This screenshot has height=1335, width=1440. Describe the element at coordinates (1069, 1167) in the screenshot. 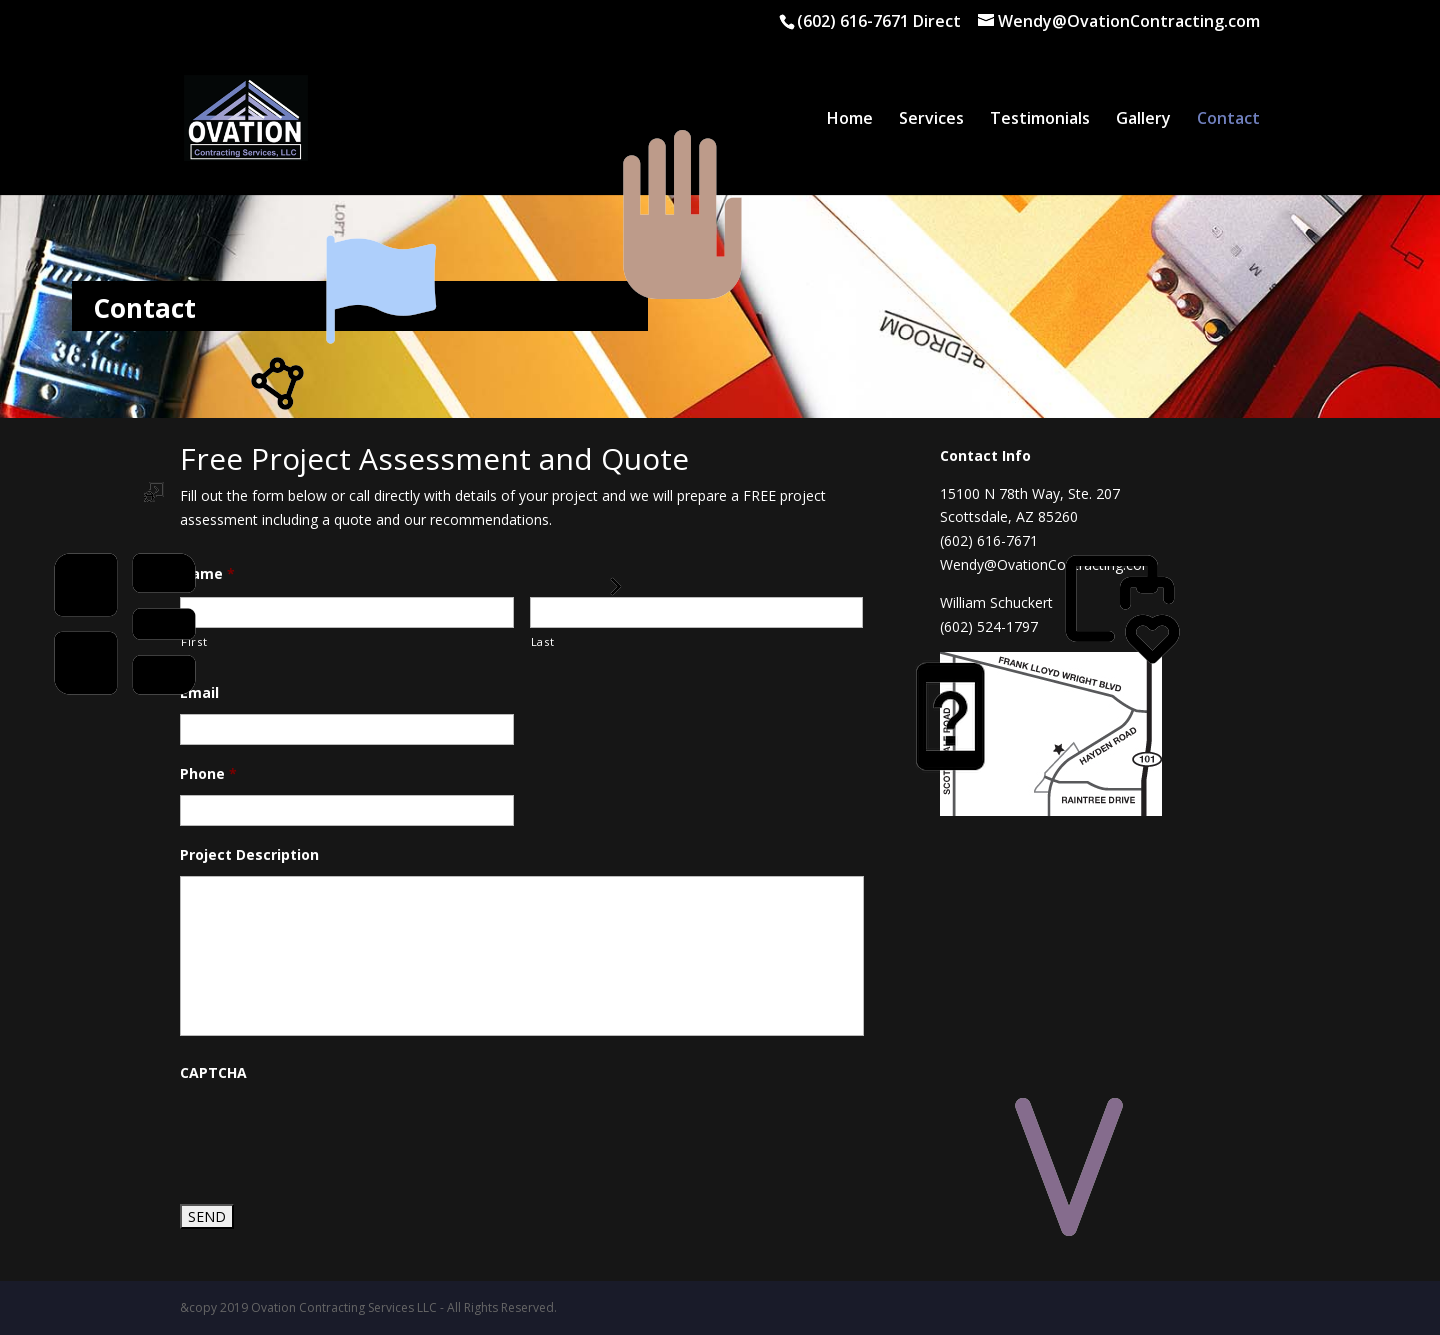

I see `indicates items starting with the letter V` at that location.